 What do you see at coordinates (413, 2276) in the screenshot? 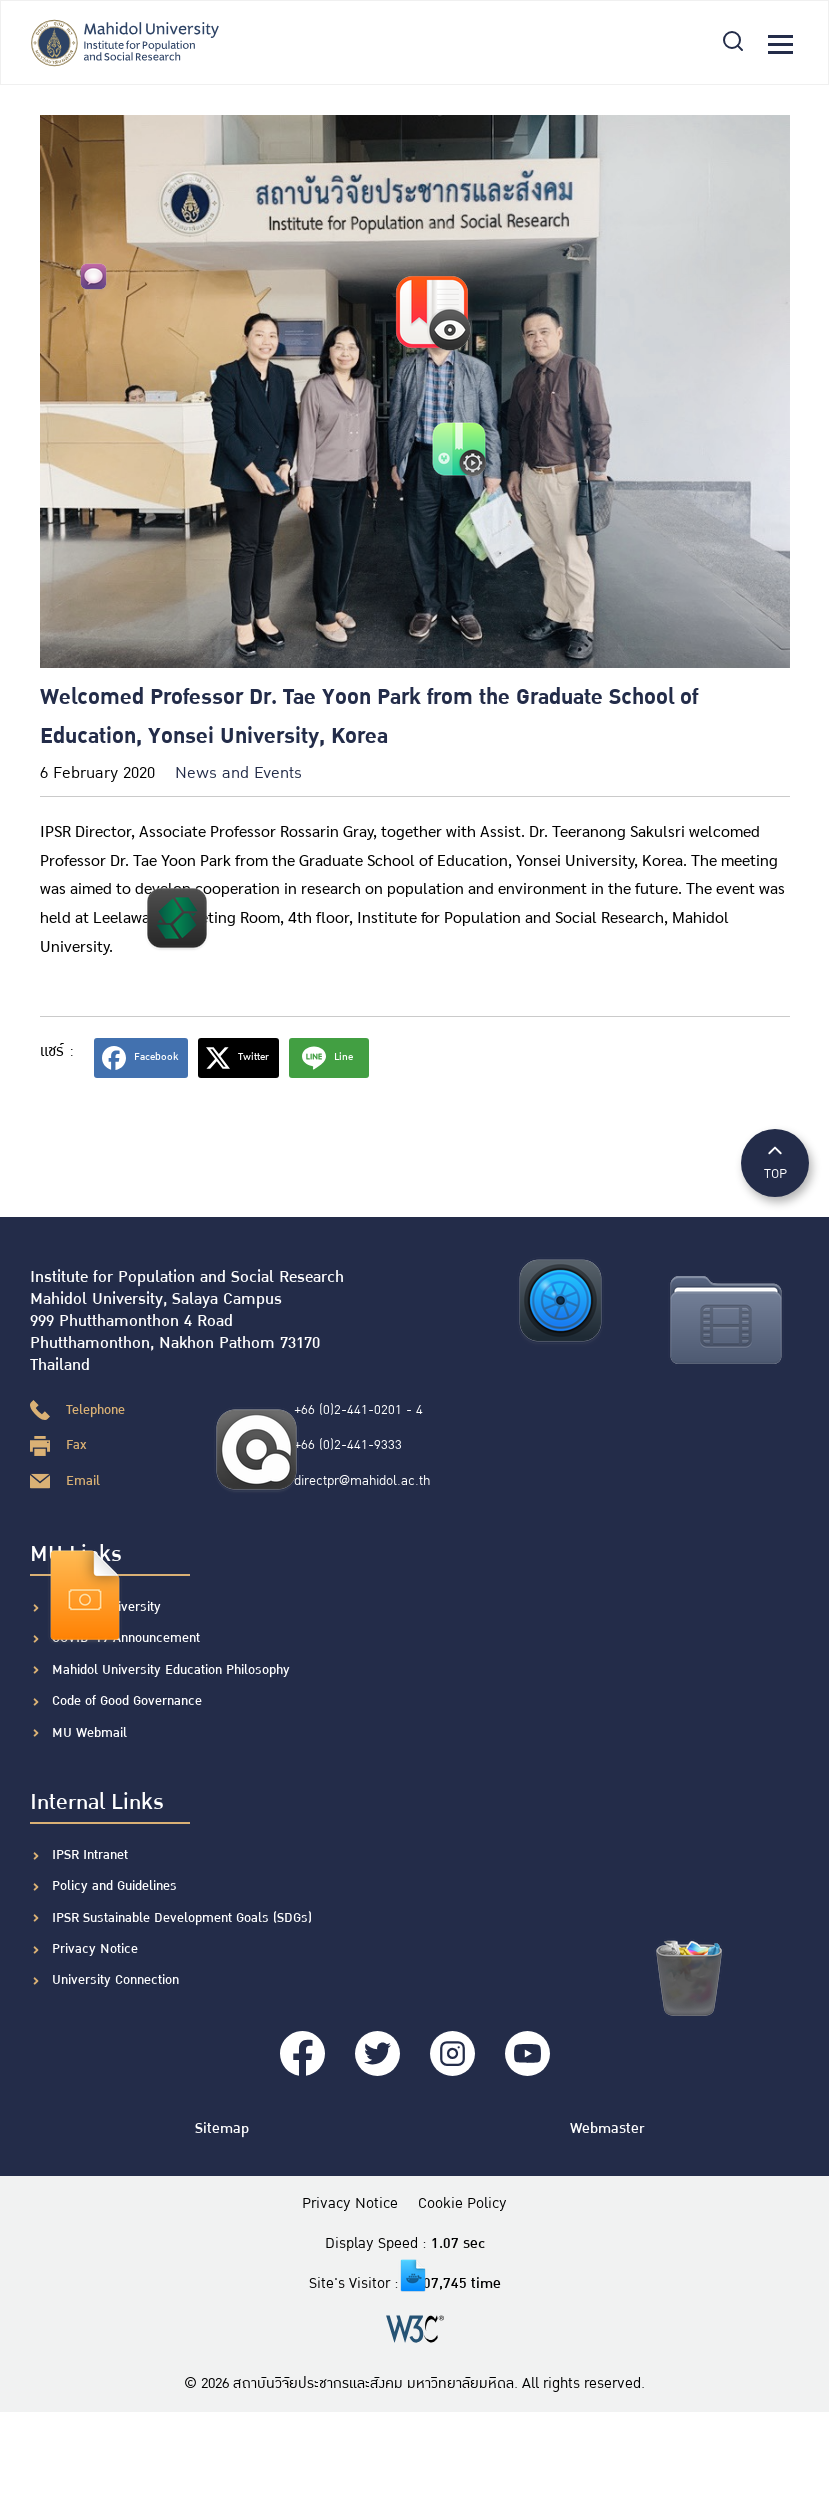
I see `a dockerfile or docker configuration file` at bounding box center [413, 2276].